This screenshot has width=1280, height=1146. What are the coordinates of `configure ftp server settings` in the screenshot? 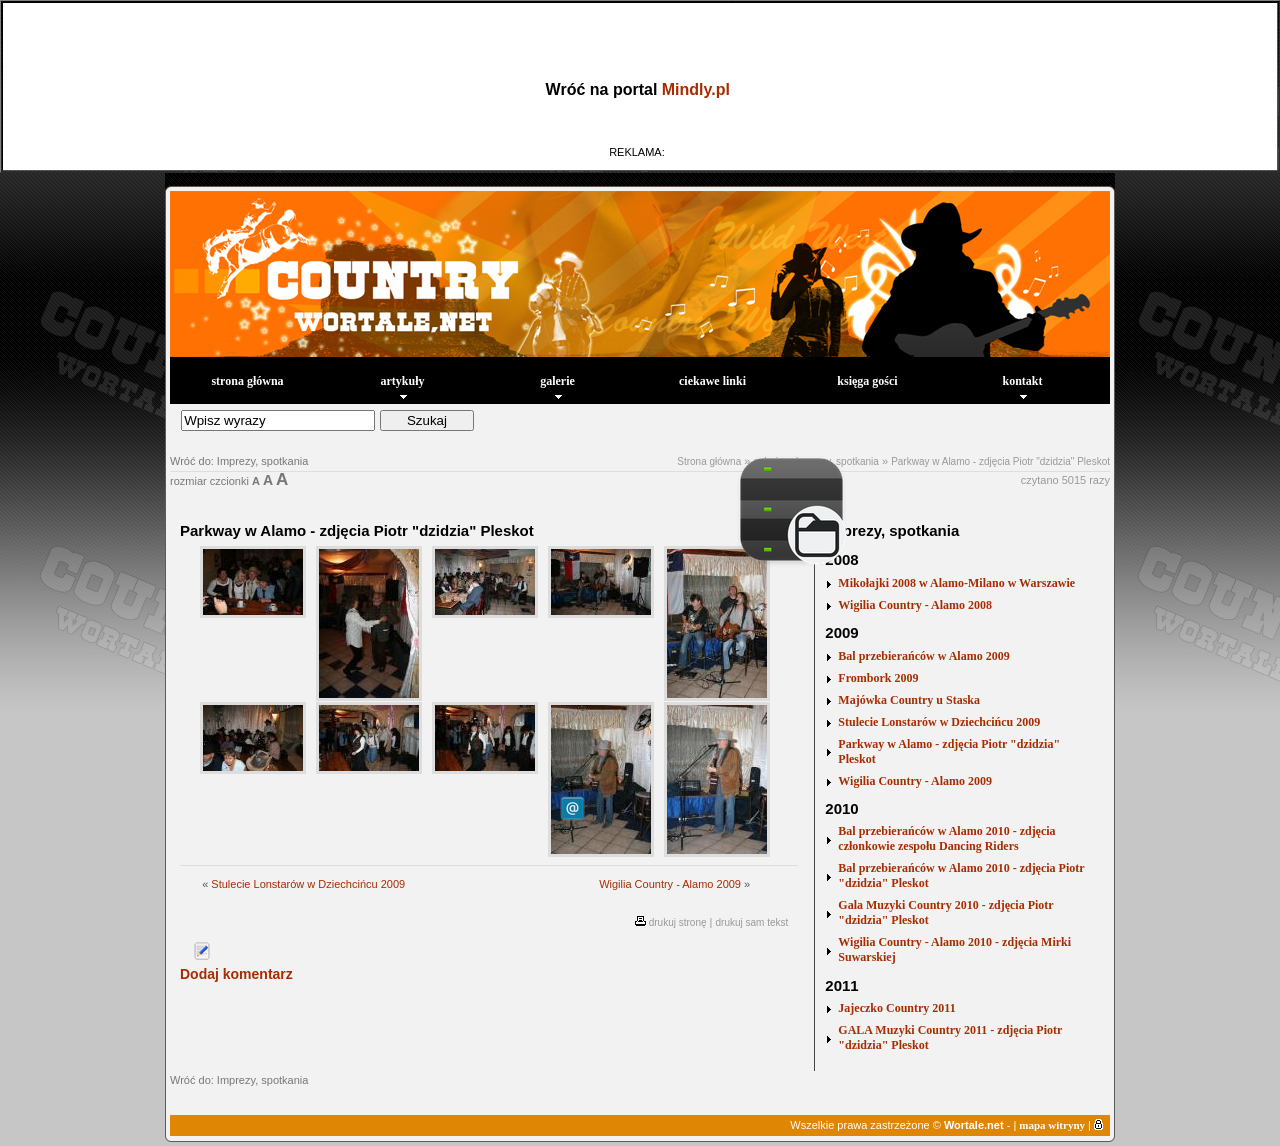 It's located at (791, 509).